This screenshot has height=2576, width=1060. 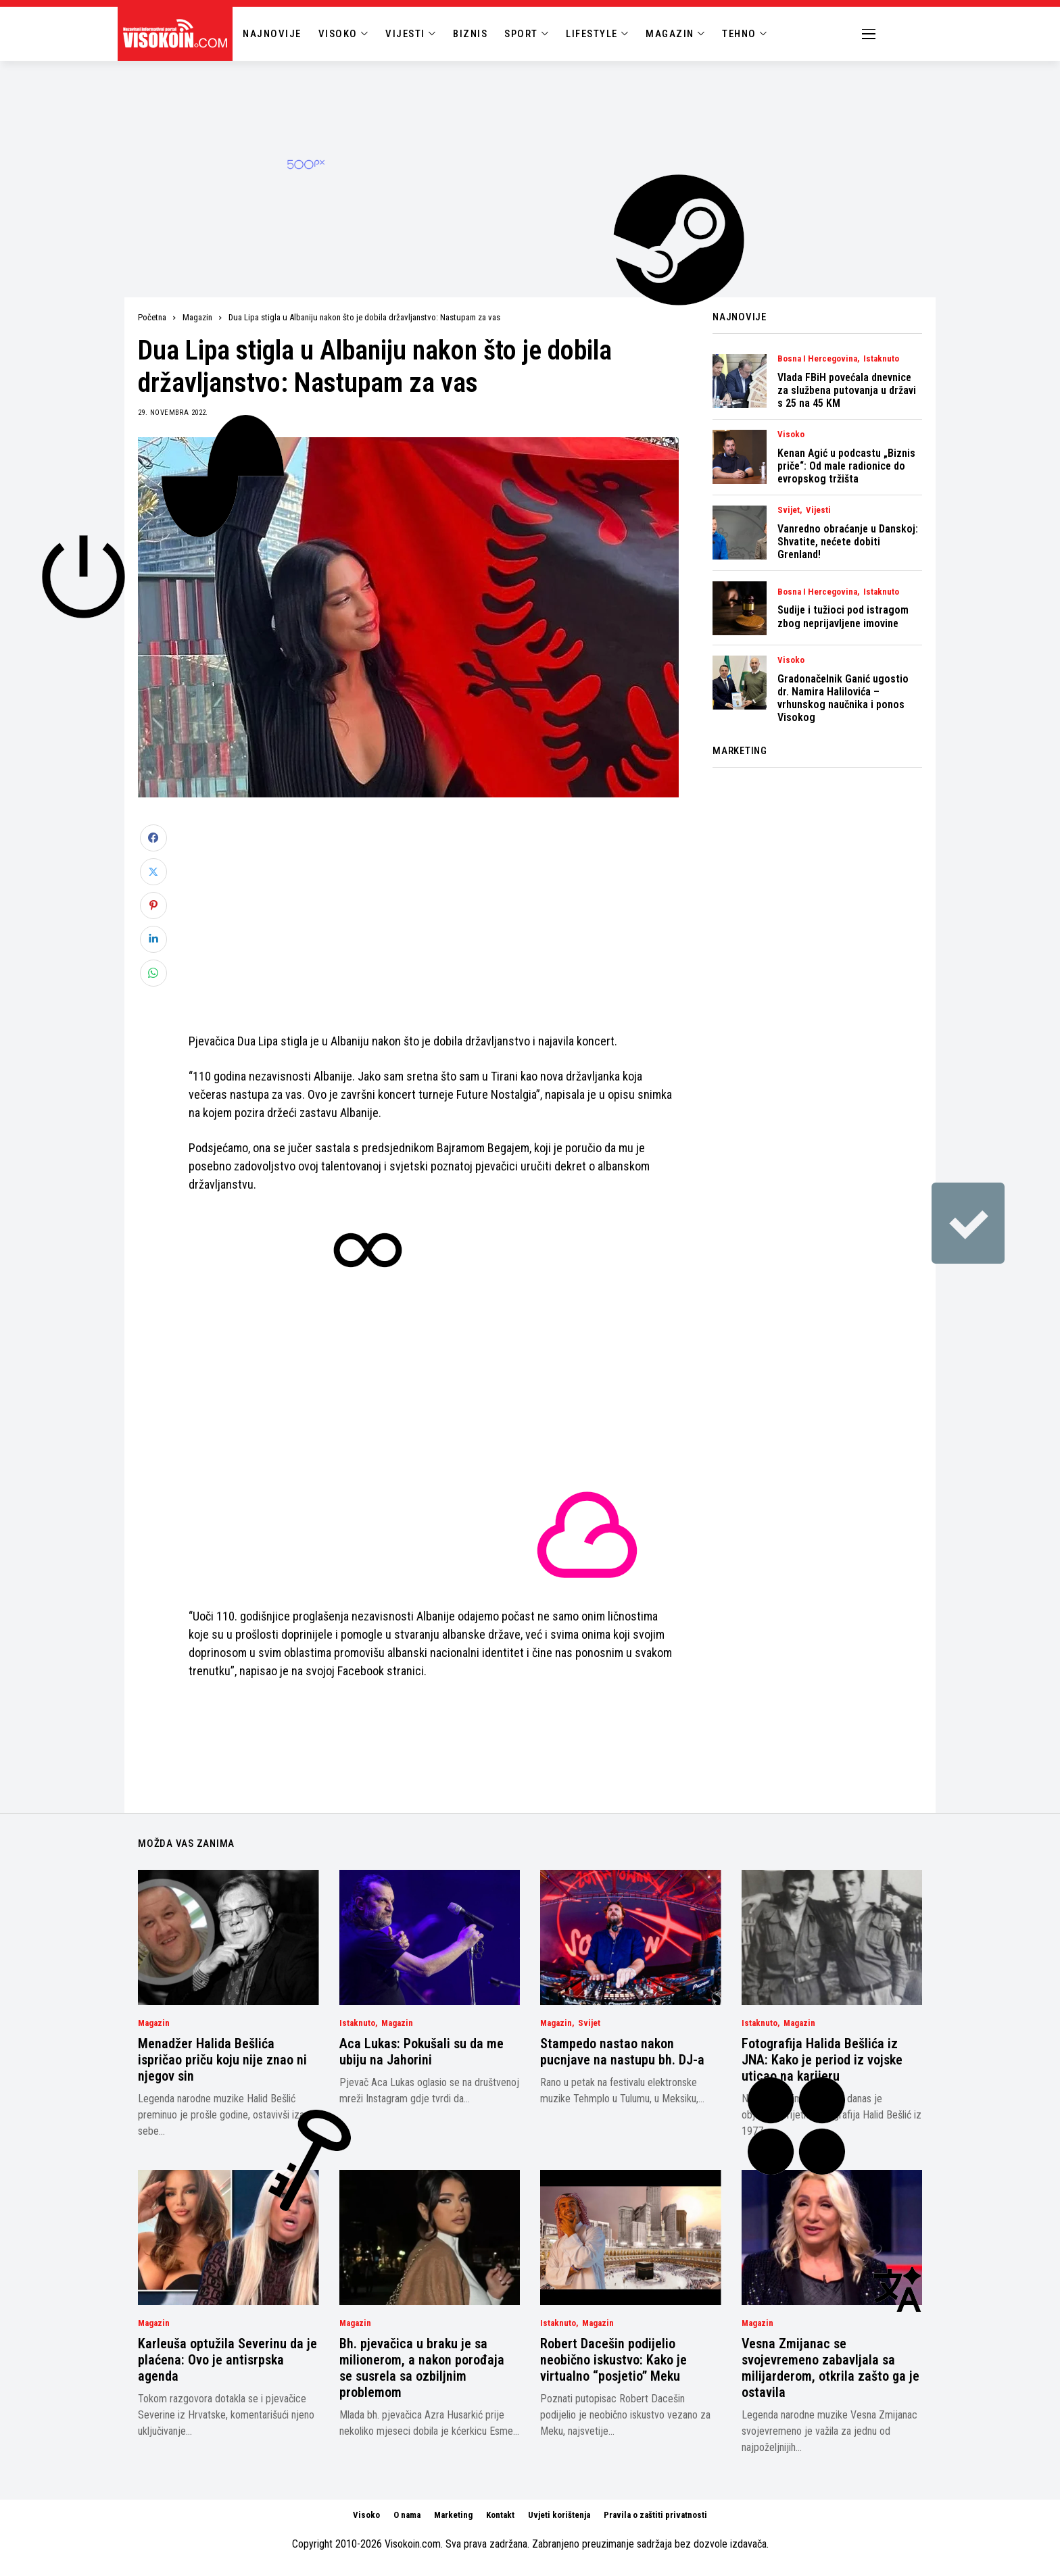 What do you see at coordinates (310, 2160) in the screenshot?
I see `open keeweb password manager` at bounding box center [310, 2160].